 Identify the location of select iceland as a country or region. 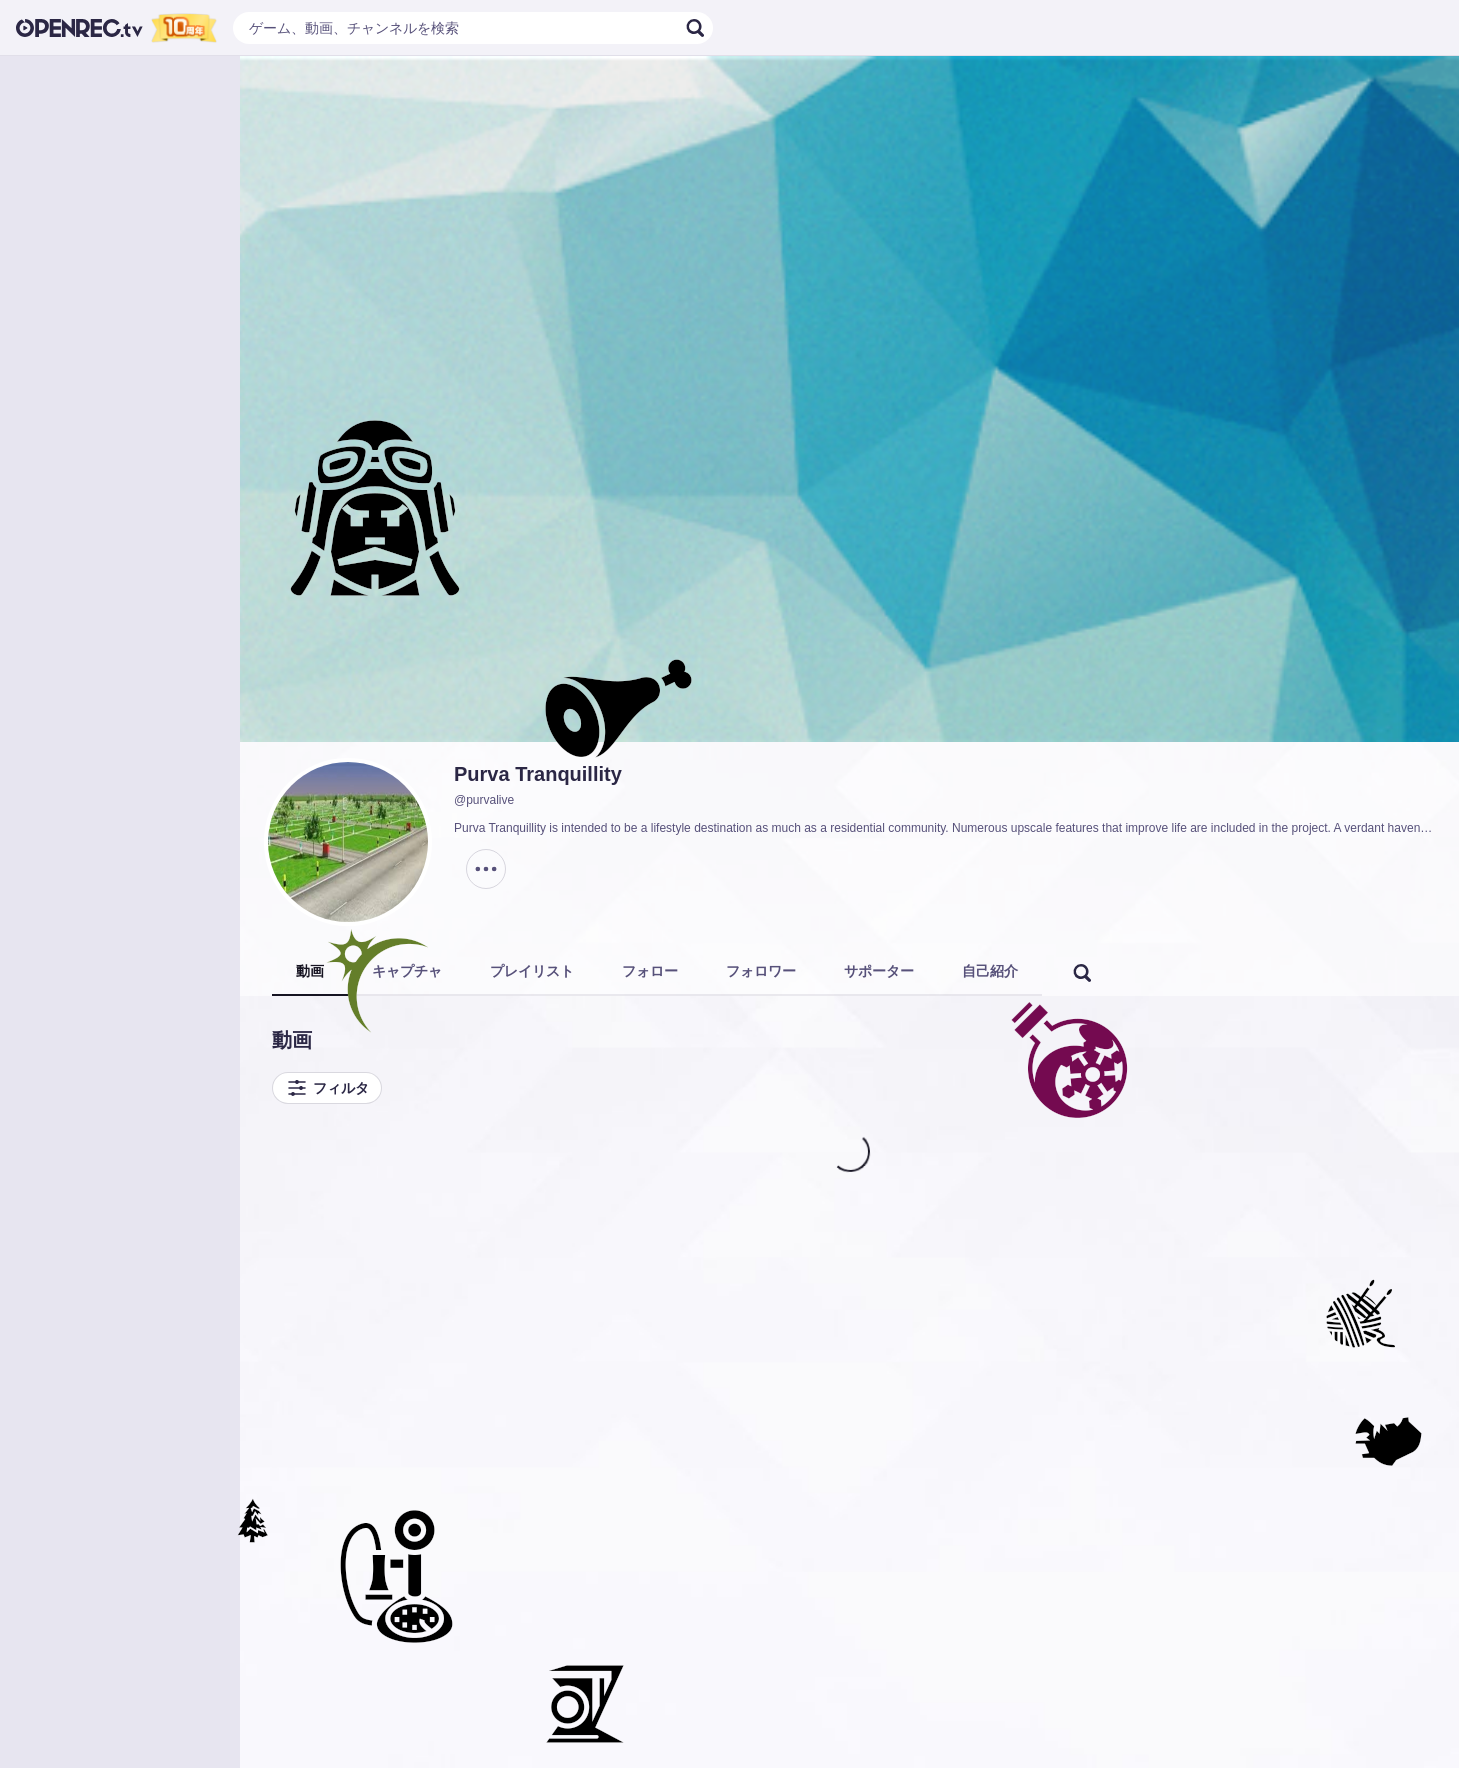
(1388, 1441).